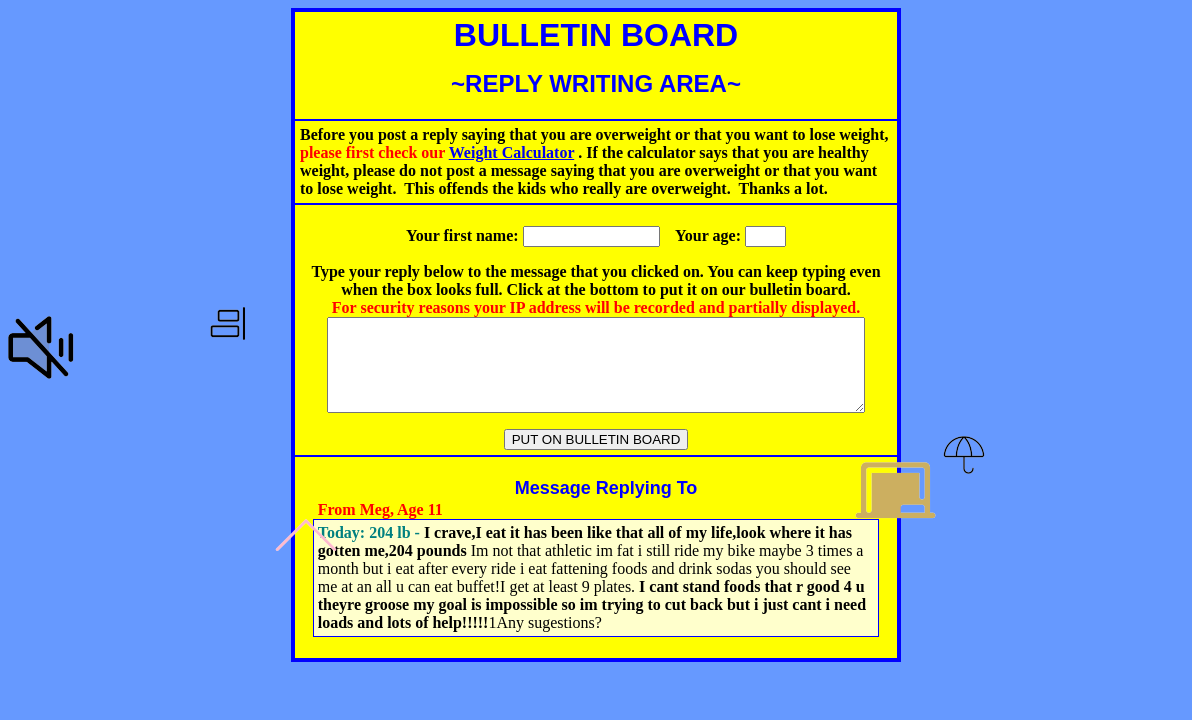 The image size is (1192, 720). I want to click on view weather protection or rain forecast, so click(964, 455).